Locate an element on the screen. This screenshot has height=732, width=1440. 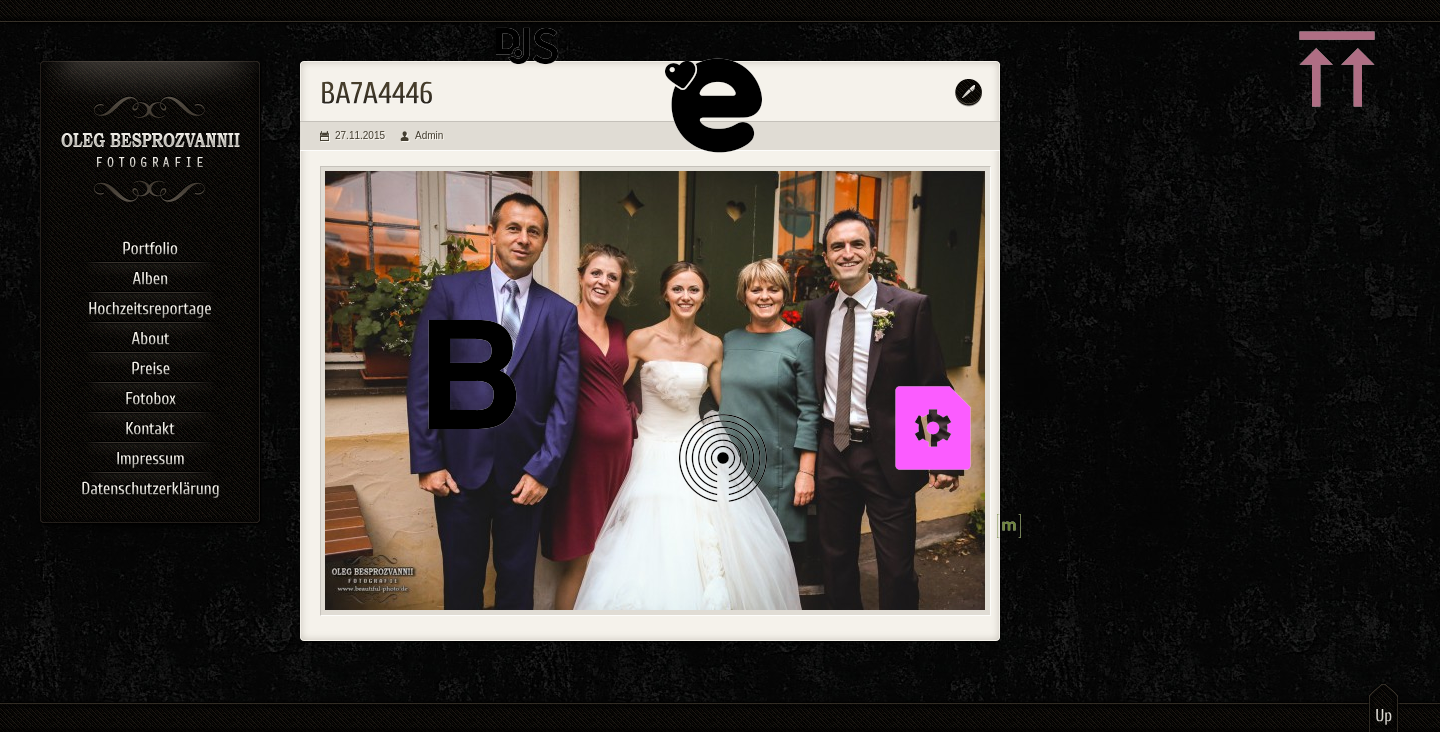
access file settings or preferences is located at coordinates (933, 428).